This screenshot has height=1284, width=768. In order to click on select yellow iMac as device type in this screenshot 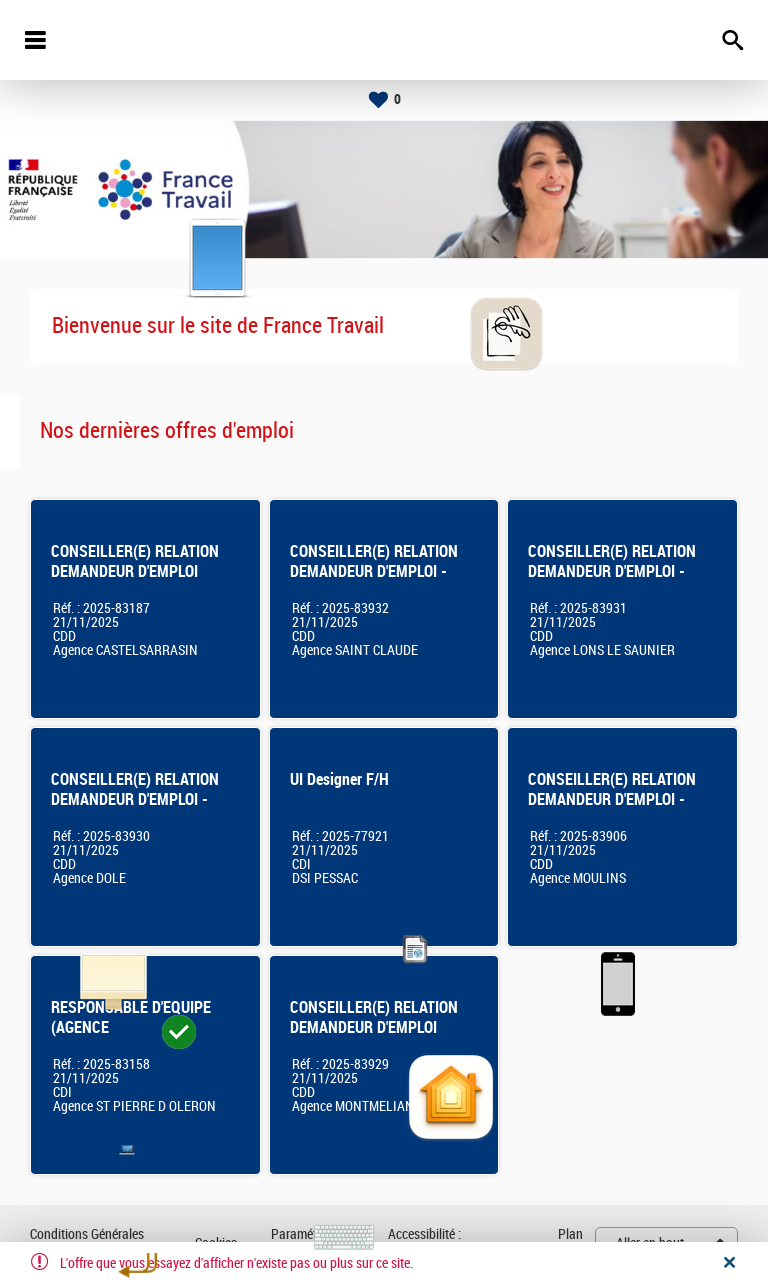, I will do `click(113, 980)`.